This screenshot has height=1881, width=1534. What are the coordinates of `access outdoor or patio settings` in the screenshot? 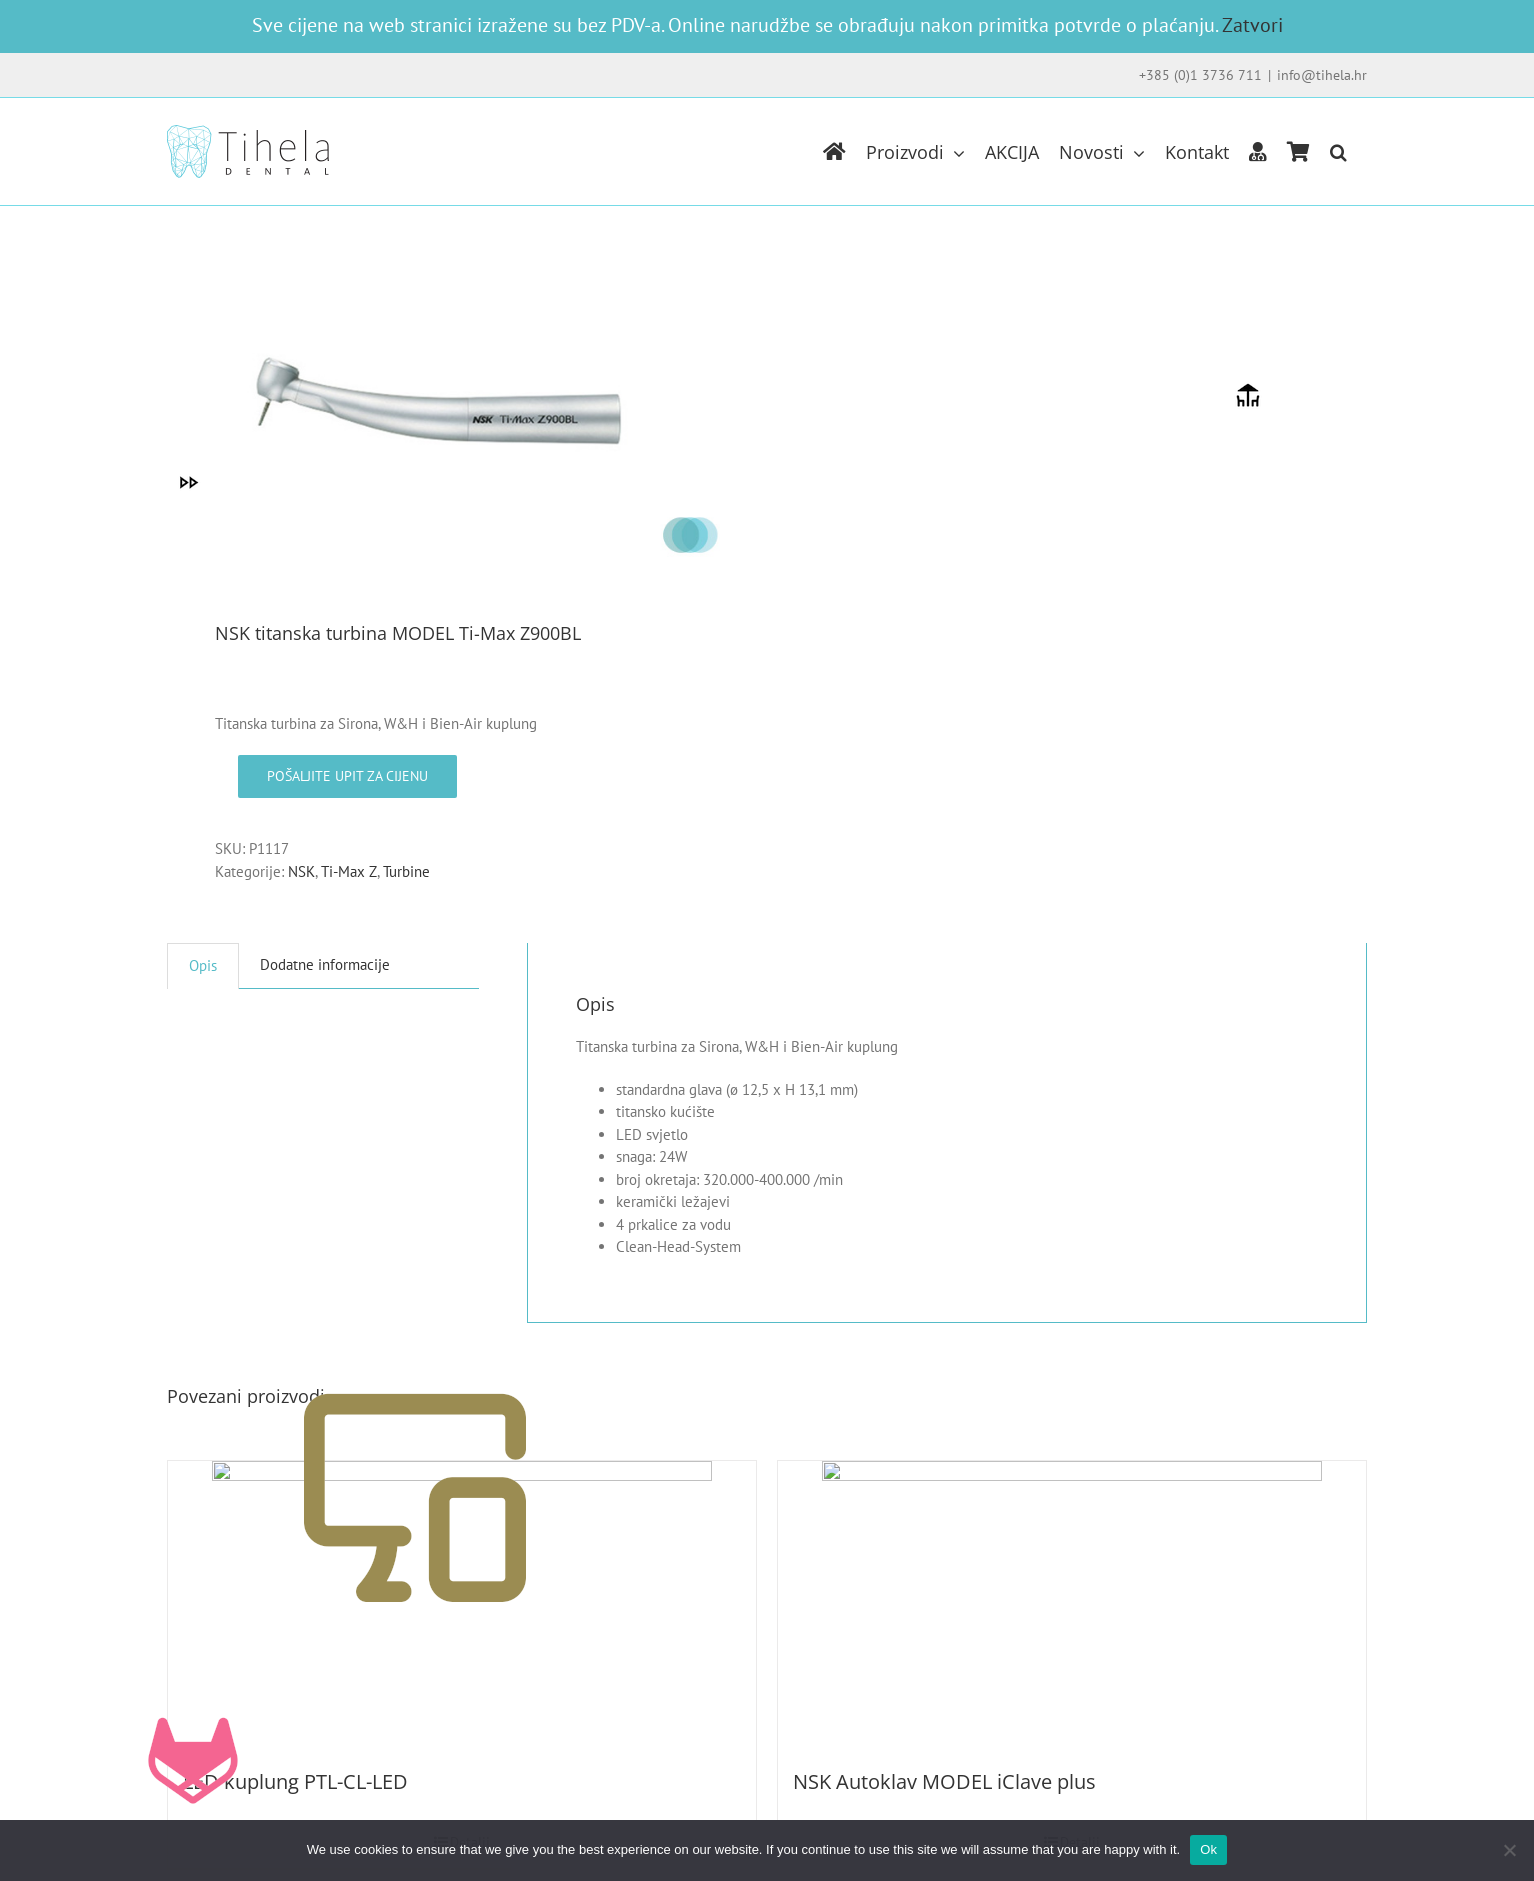 It's located at (1248, 395).